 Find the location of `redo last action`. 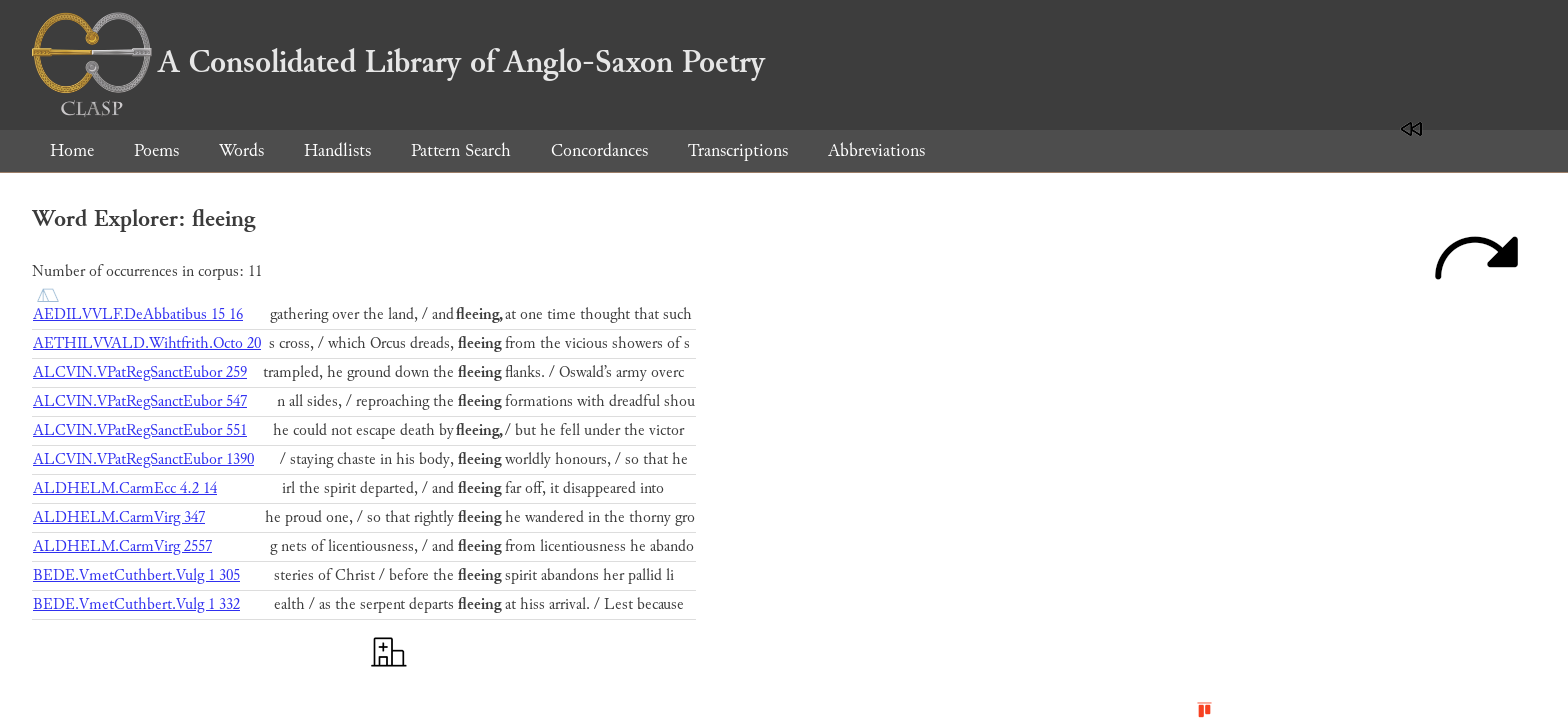

redo last action is located at coordinates (1475, 255).